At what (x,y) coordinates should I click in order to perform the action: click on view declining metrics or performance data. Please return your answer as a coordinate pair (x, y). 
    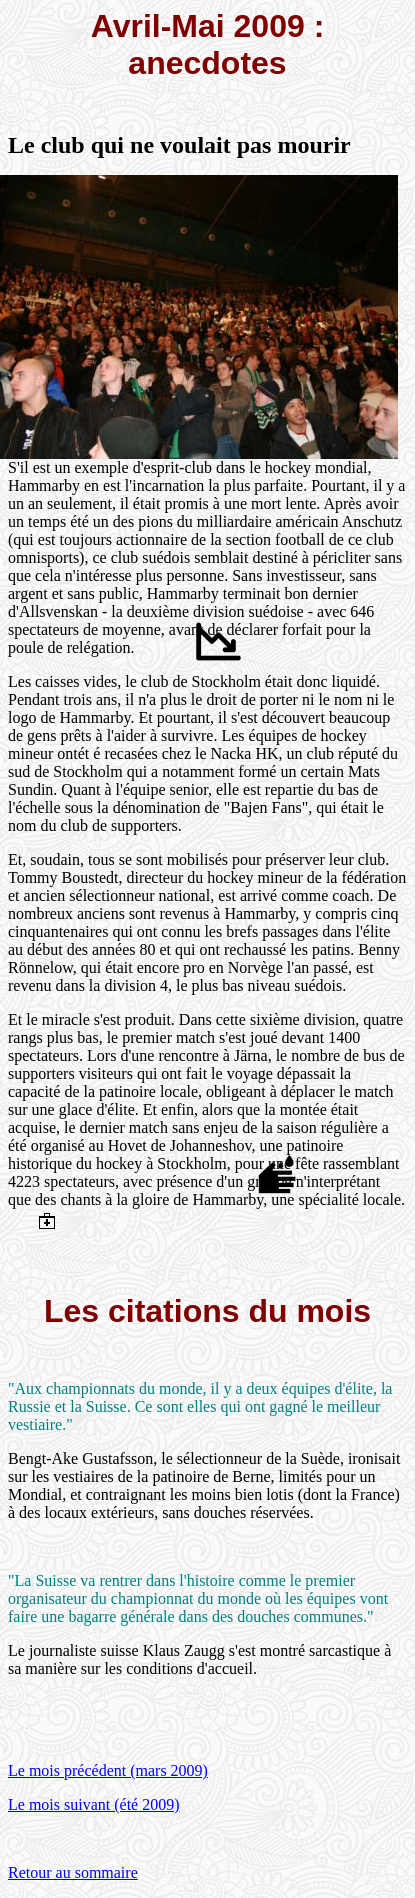
    Looking at the image, I should click on (218, 641).